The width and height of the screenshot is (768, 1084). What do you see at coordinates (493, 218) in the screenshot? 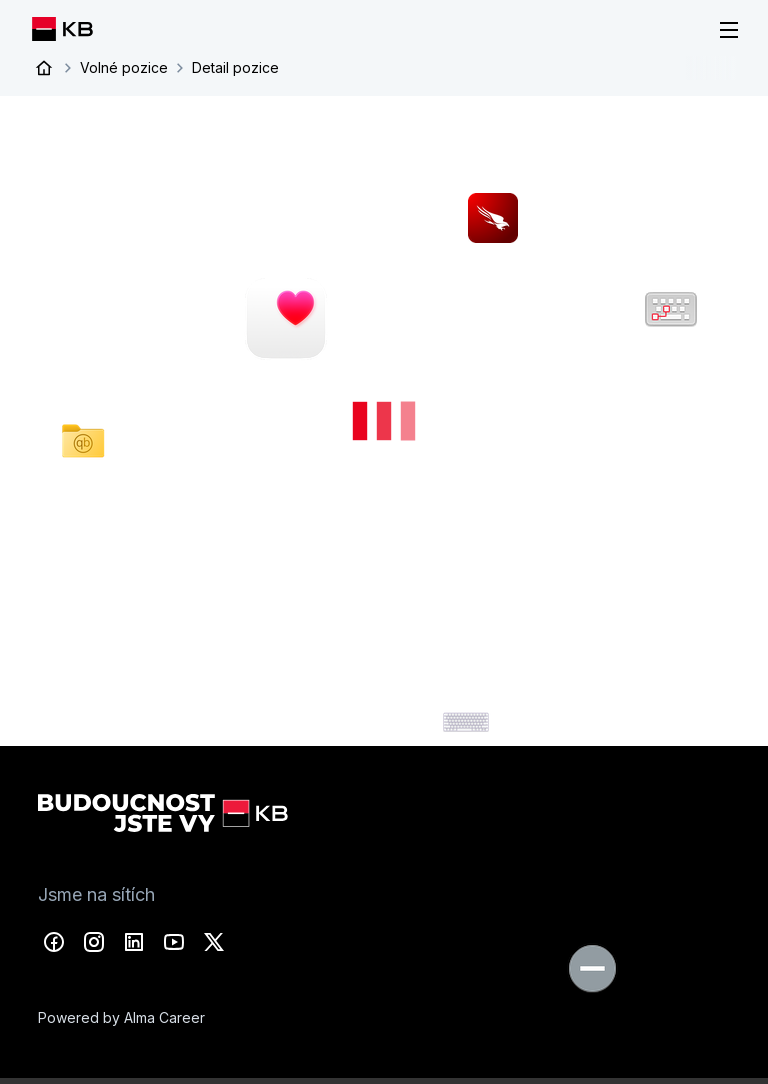
I see `open CrowdStrike Falcon endpoint security app` at bounding box center [493, 218].